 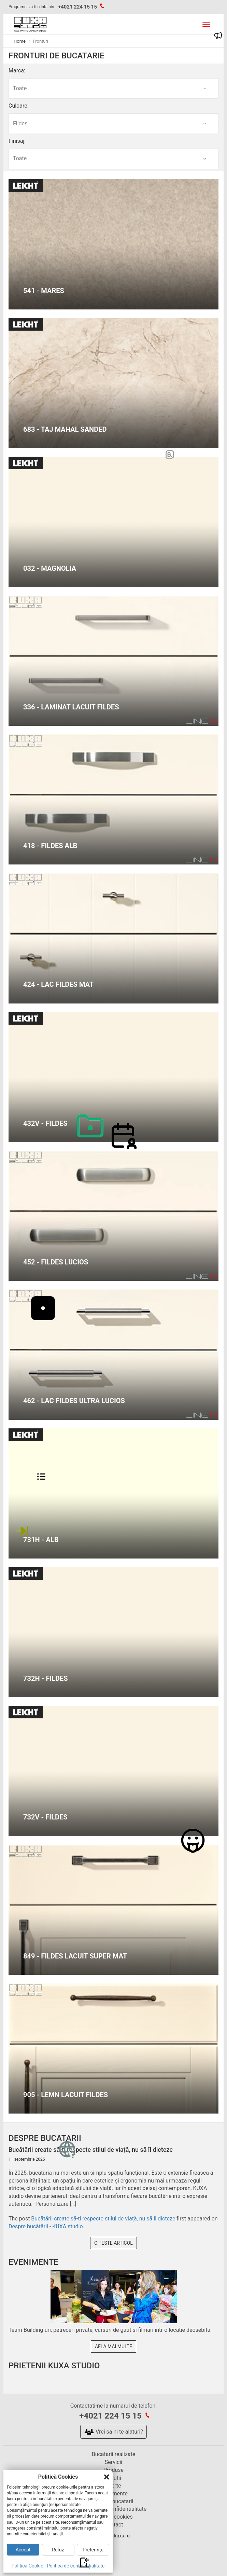 What do you see at coordinates (67, 2149) in the screenshot?
I see `access help or FAQ for international/global settings` at bounding box center [67, 2149].